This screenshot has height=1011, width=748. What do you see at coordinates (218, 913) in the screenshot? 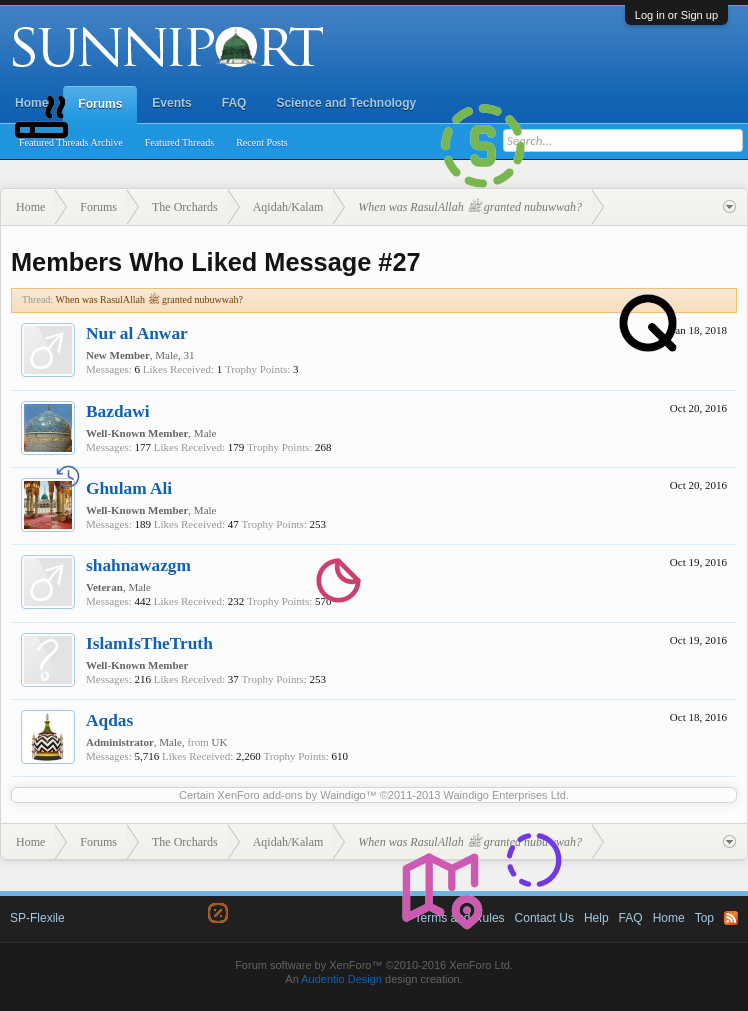
I see `view discount or promotional offer` at bounding box center [218, 913].